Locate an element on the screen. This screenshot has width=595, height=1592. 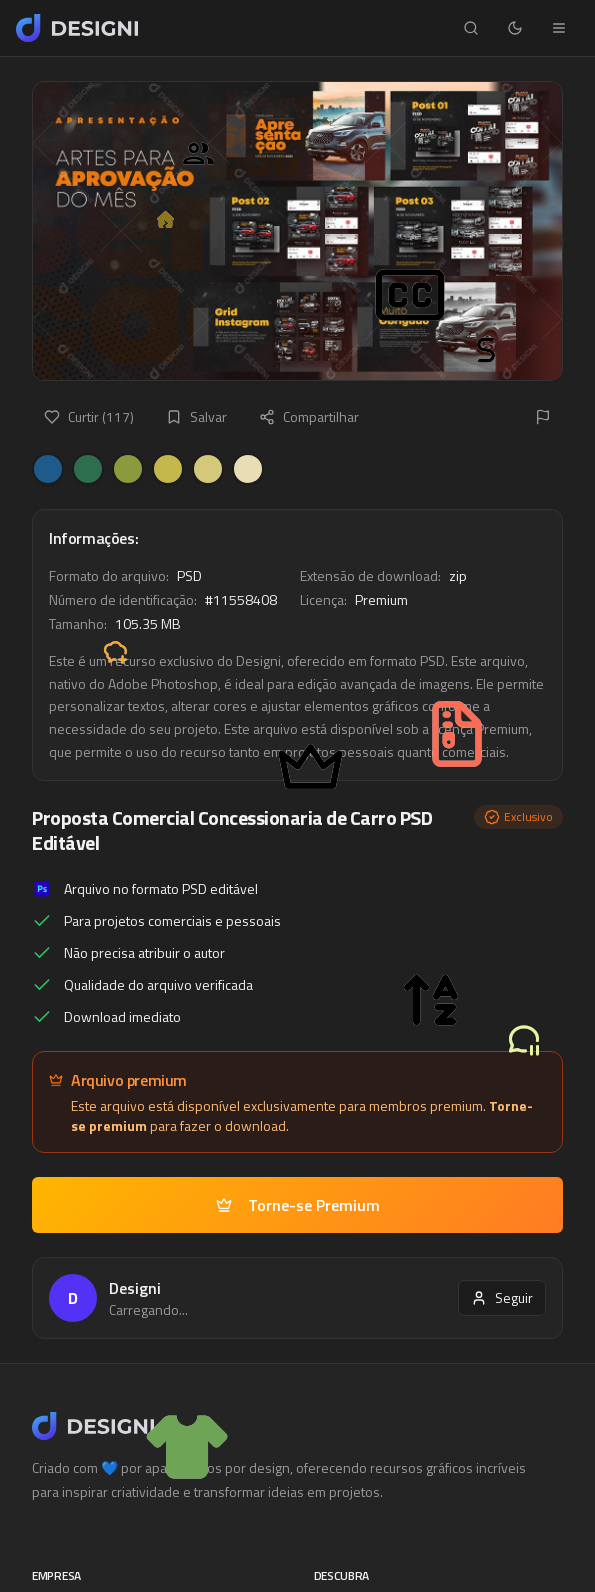
view compressed or archived files is located at coordinates (457, 734).